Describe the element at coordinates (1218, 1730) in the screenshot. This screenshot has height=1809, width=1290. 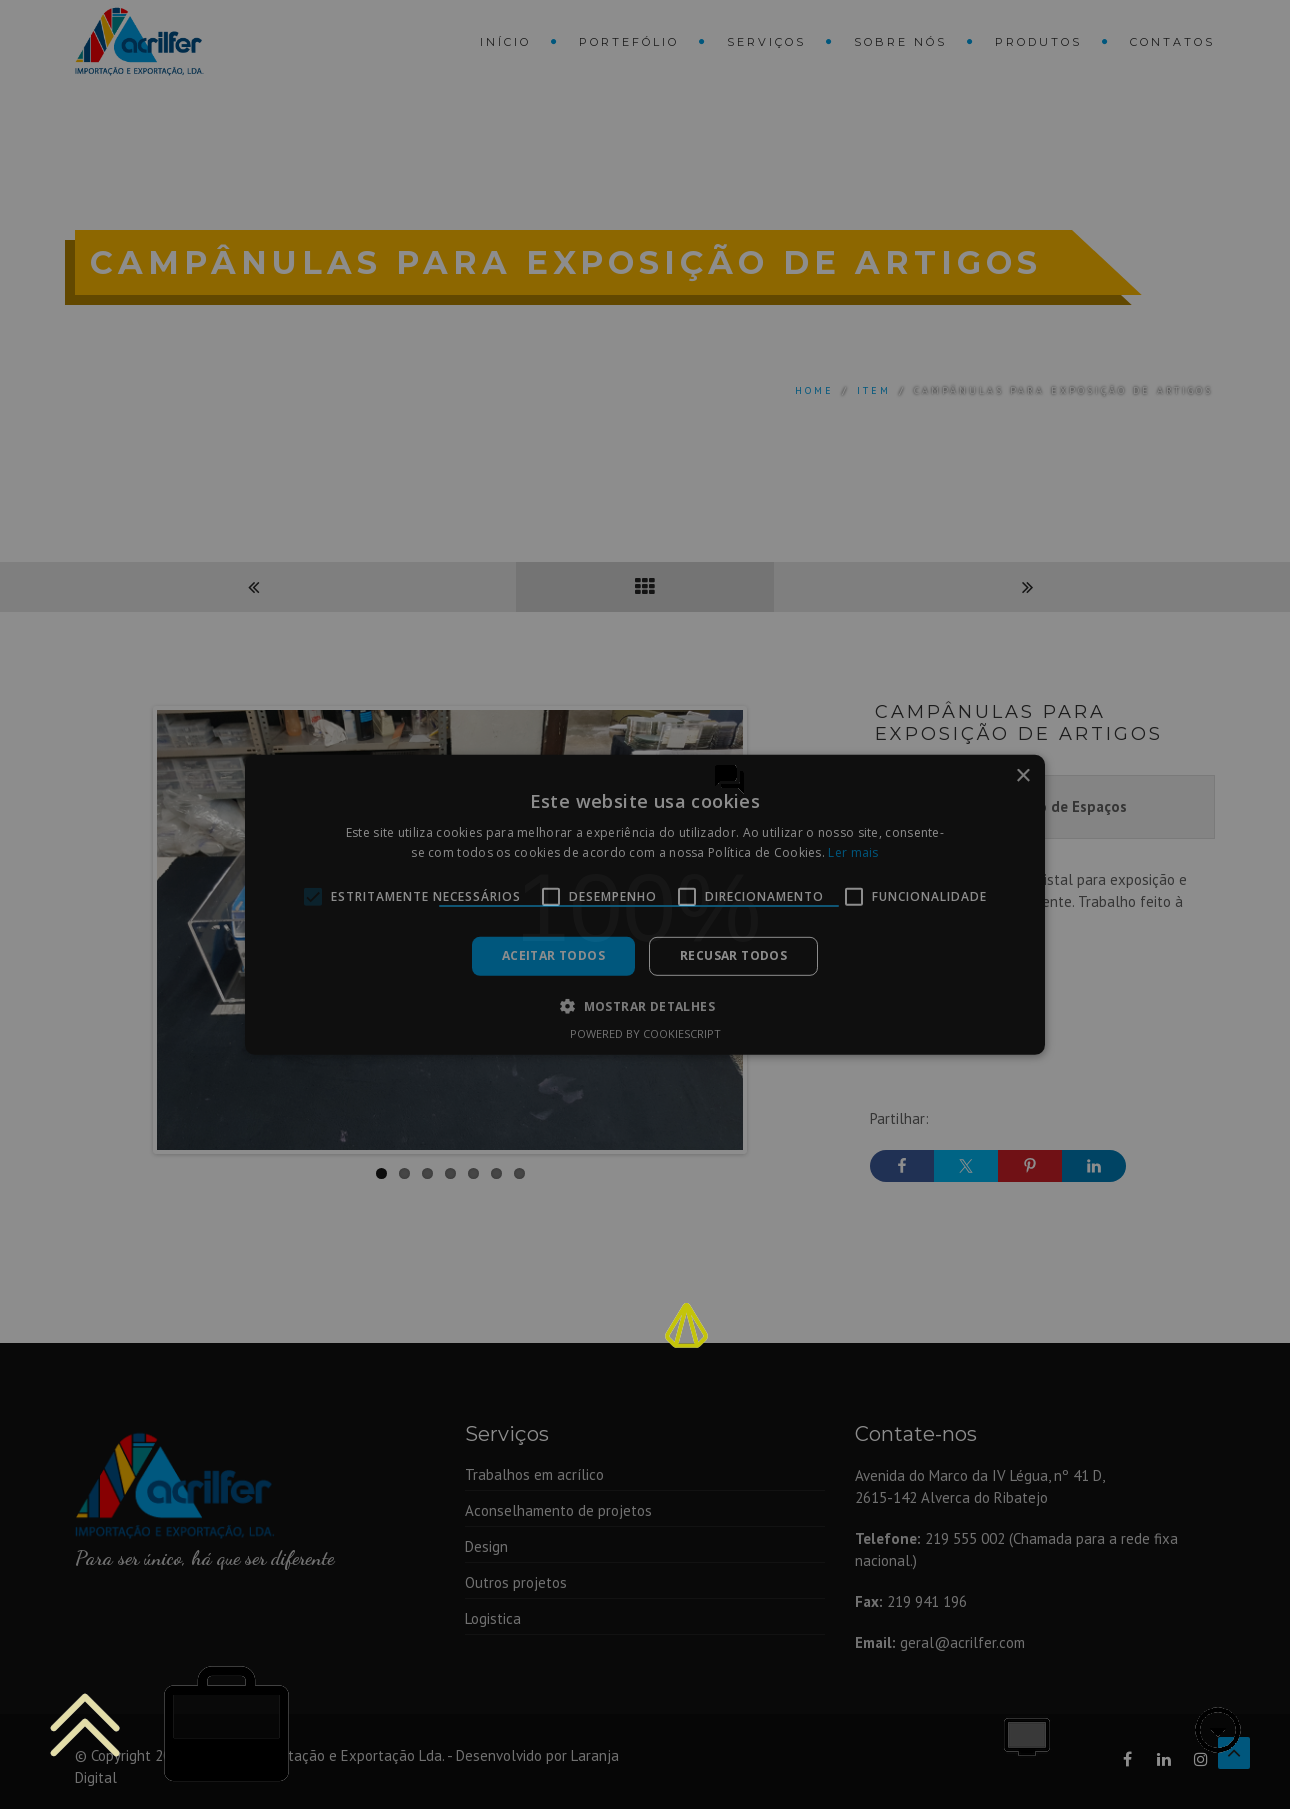
I see `tap to expand dropdown menu` at that location.